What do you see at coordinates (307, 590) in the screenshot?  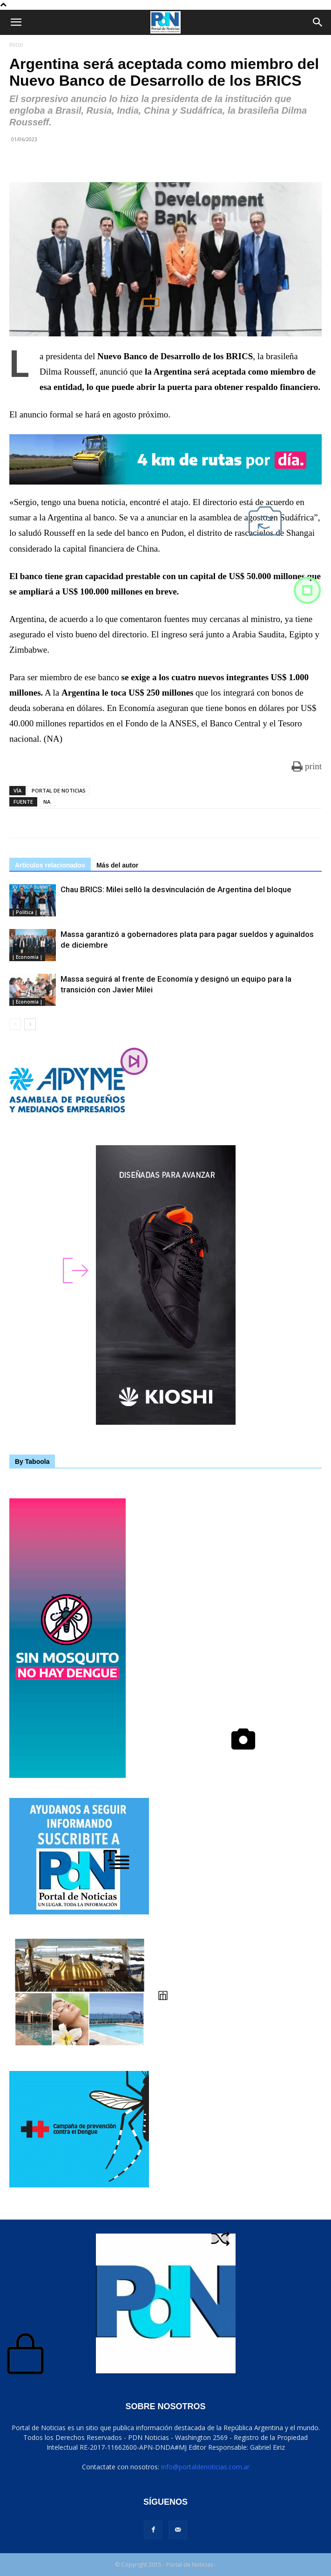 I see `stop media playback` at bounding box center [307, 590].